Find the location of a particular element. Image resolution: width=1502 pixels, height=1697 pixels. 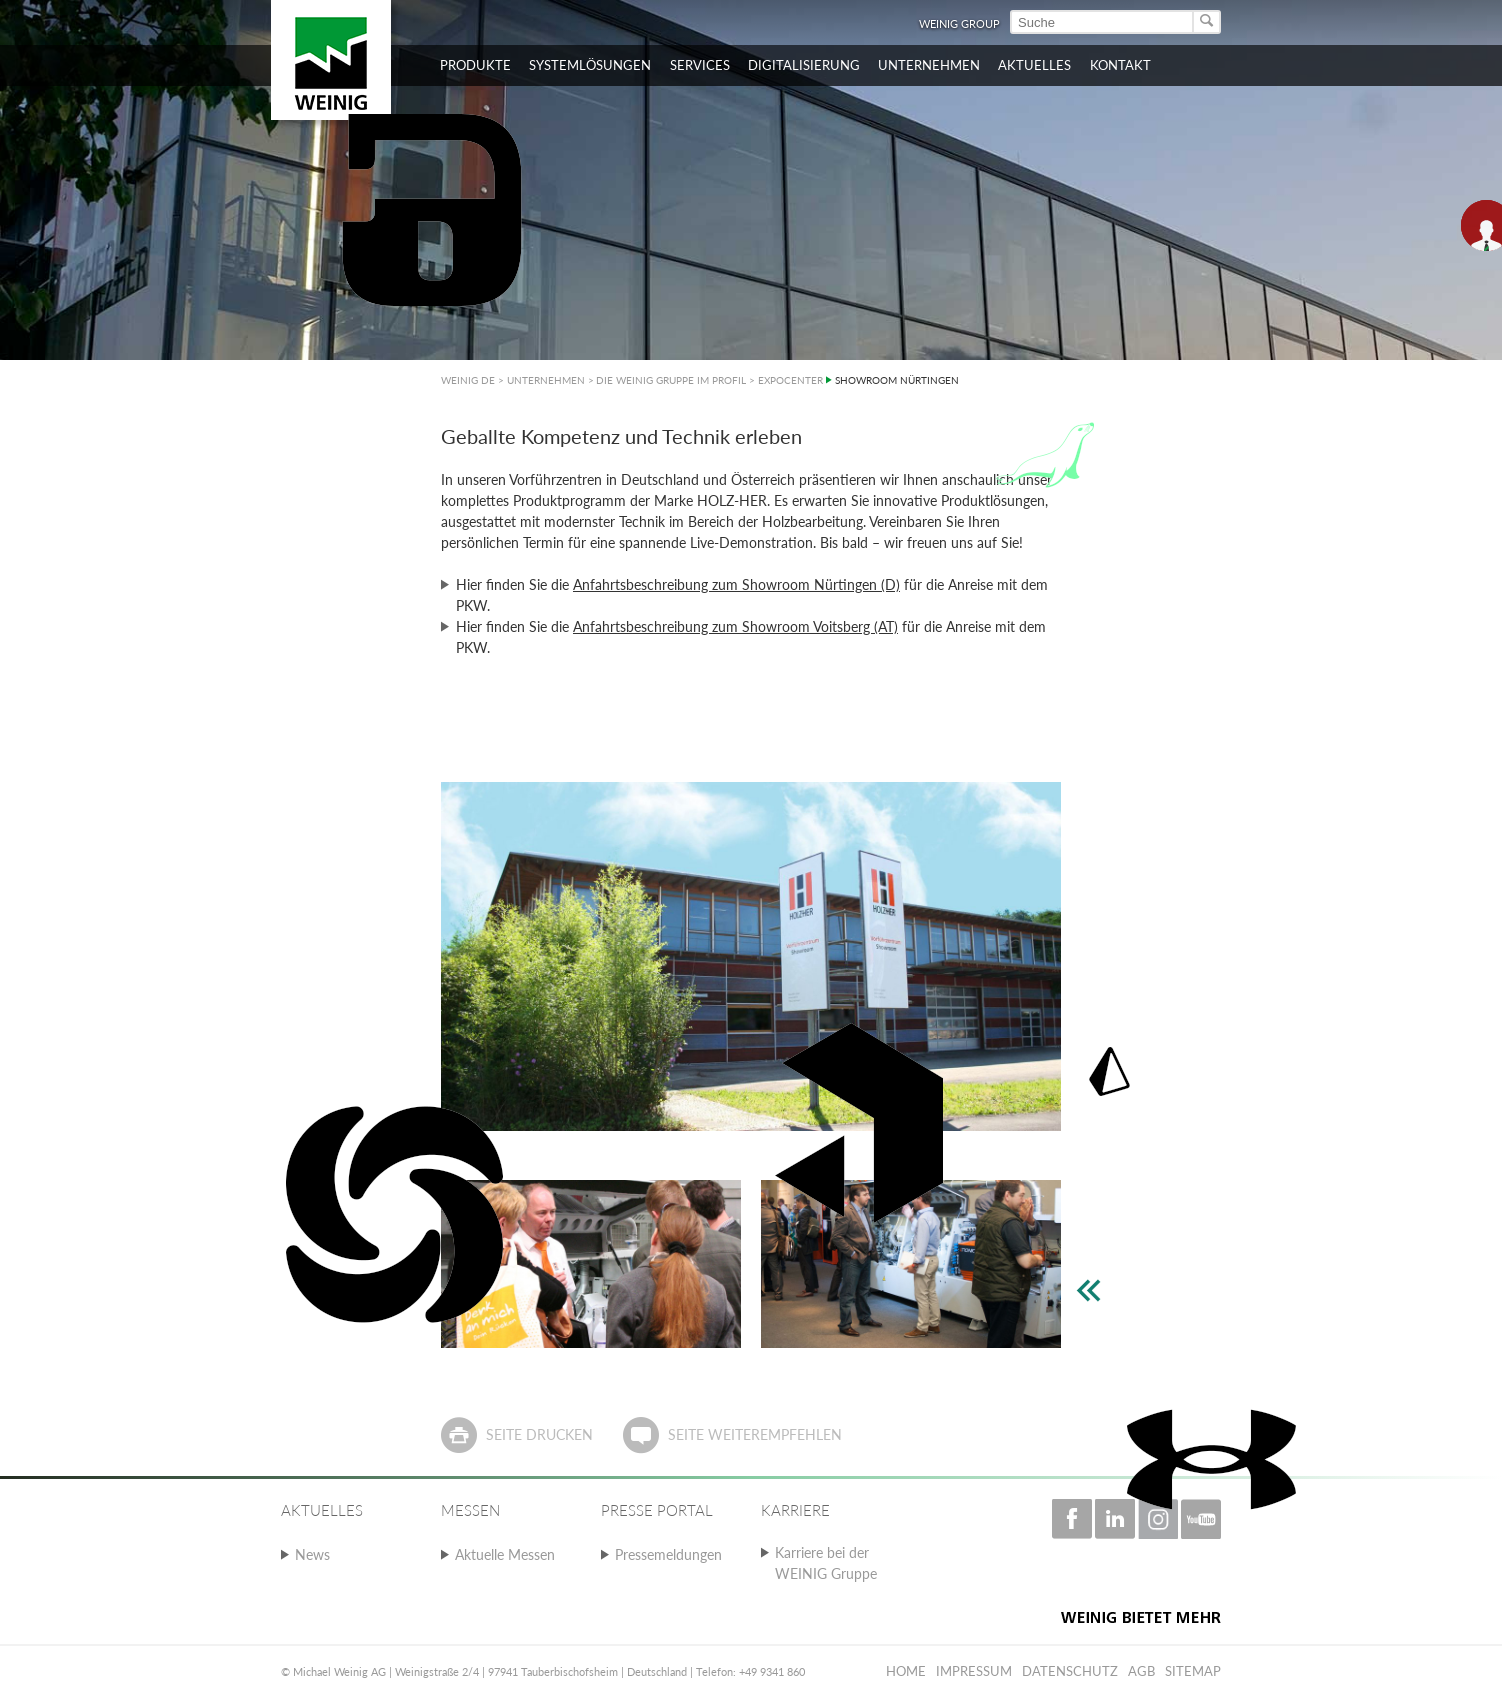

open Prisma ORM documentation or dashboard is located at coordinates (1109, 1071).